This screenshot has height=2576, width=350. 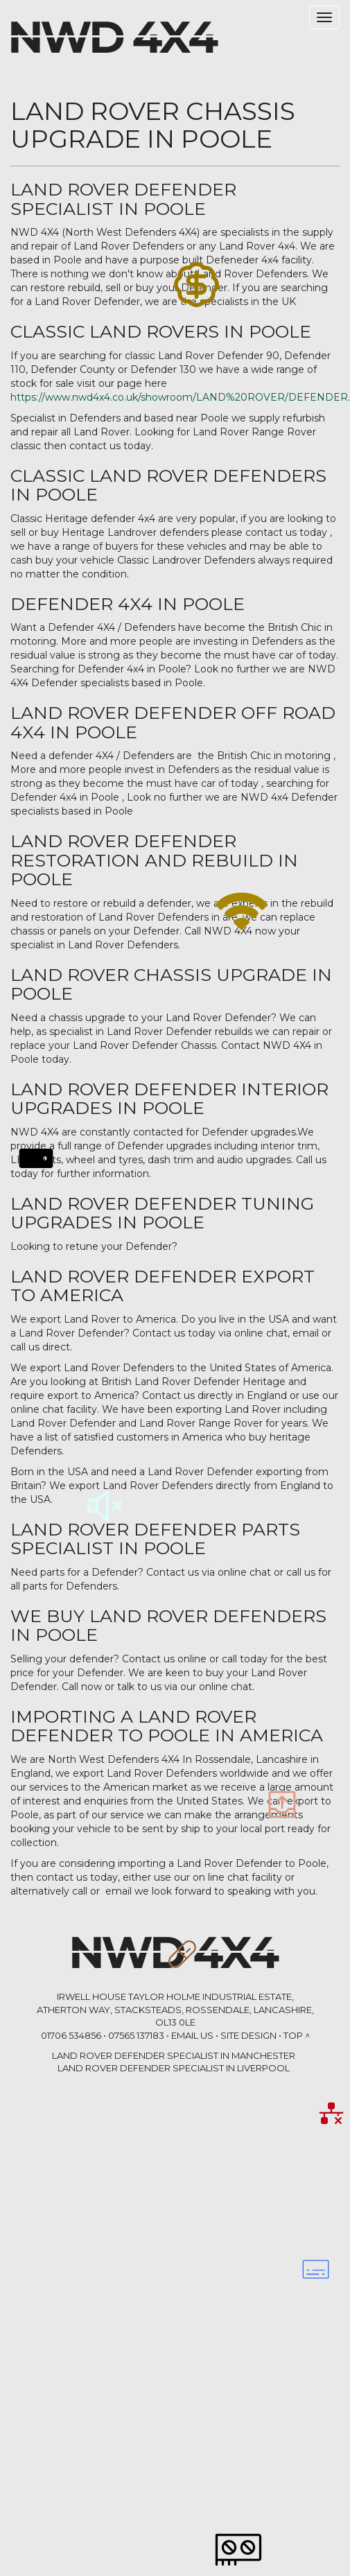 What do you see at coordinates (36, 1158) in the screenshot?
I see `access storage or disk management` at bounding box center [36, 1158].